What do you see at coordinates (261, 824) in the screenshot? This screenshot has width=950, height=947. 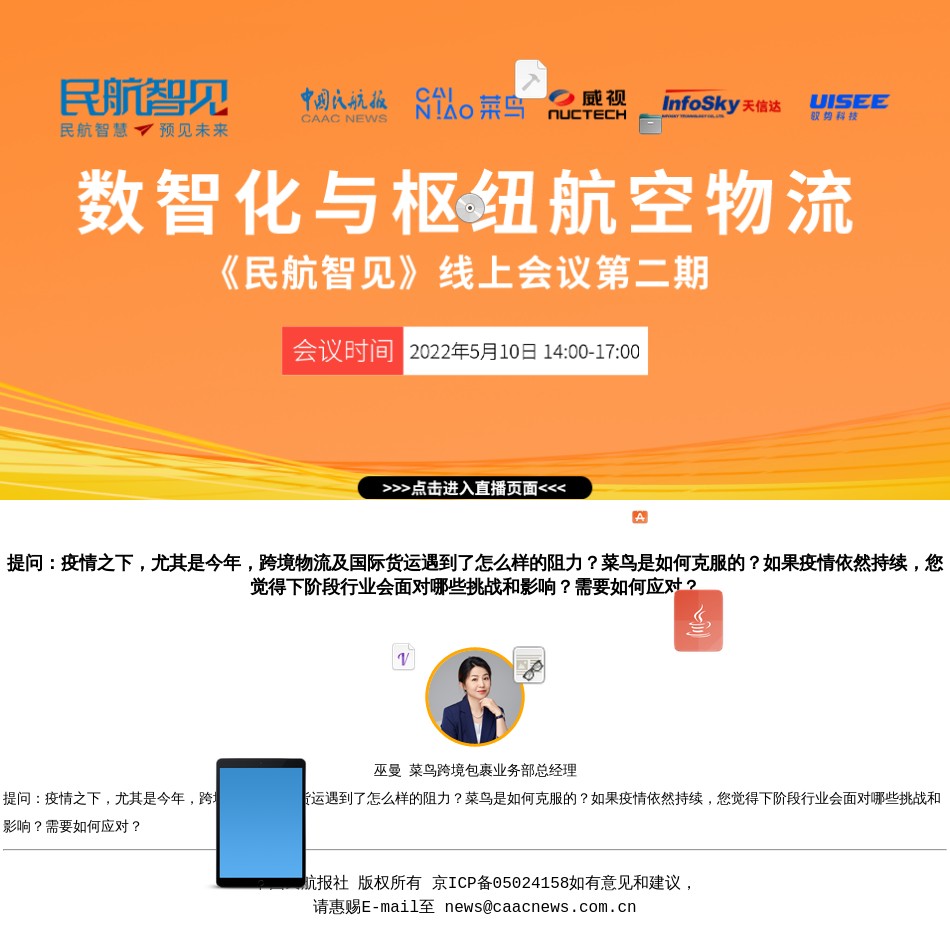 I see `view or manage connected iPad device` at bounding box center [261, 824].